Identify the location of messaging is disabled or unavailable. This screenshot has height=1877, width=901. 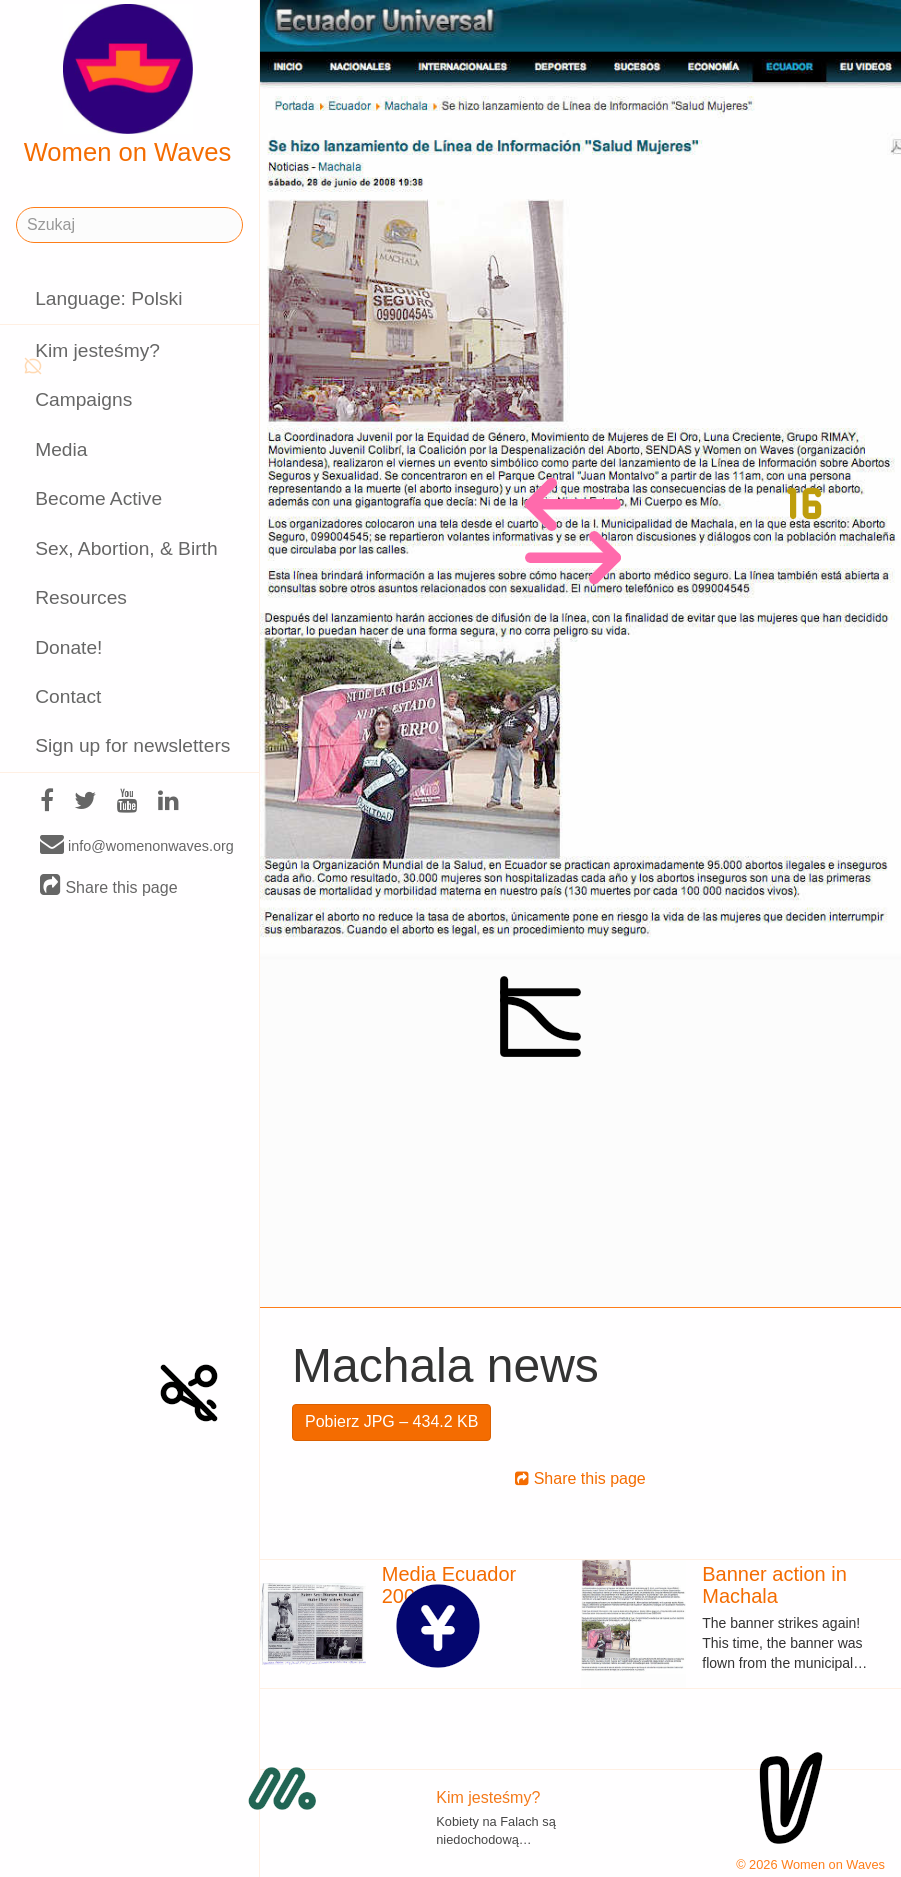
(33, 366).